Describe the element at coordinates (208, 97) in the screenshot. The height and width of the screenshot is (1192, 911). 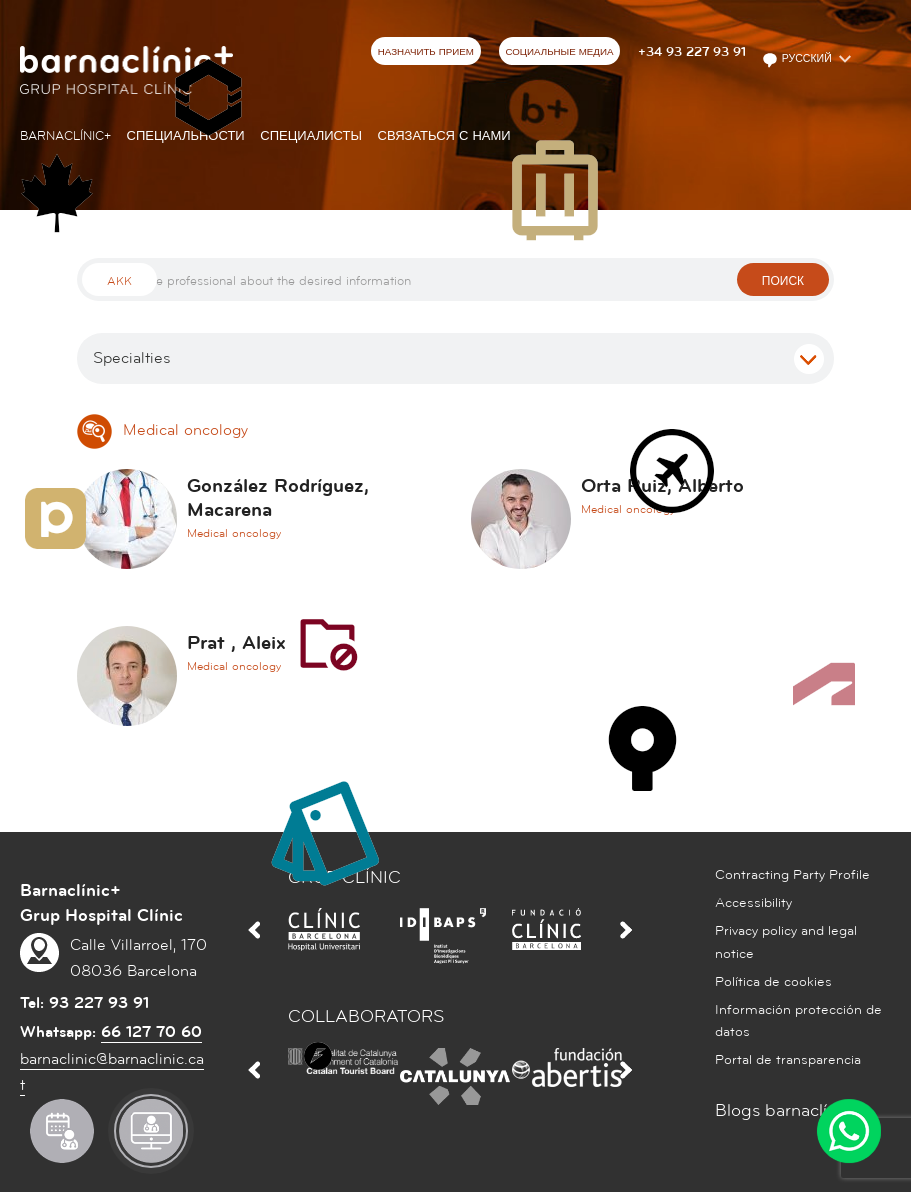
I see `navigate to fugacloud services` at that location.